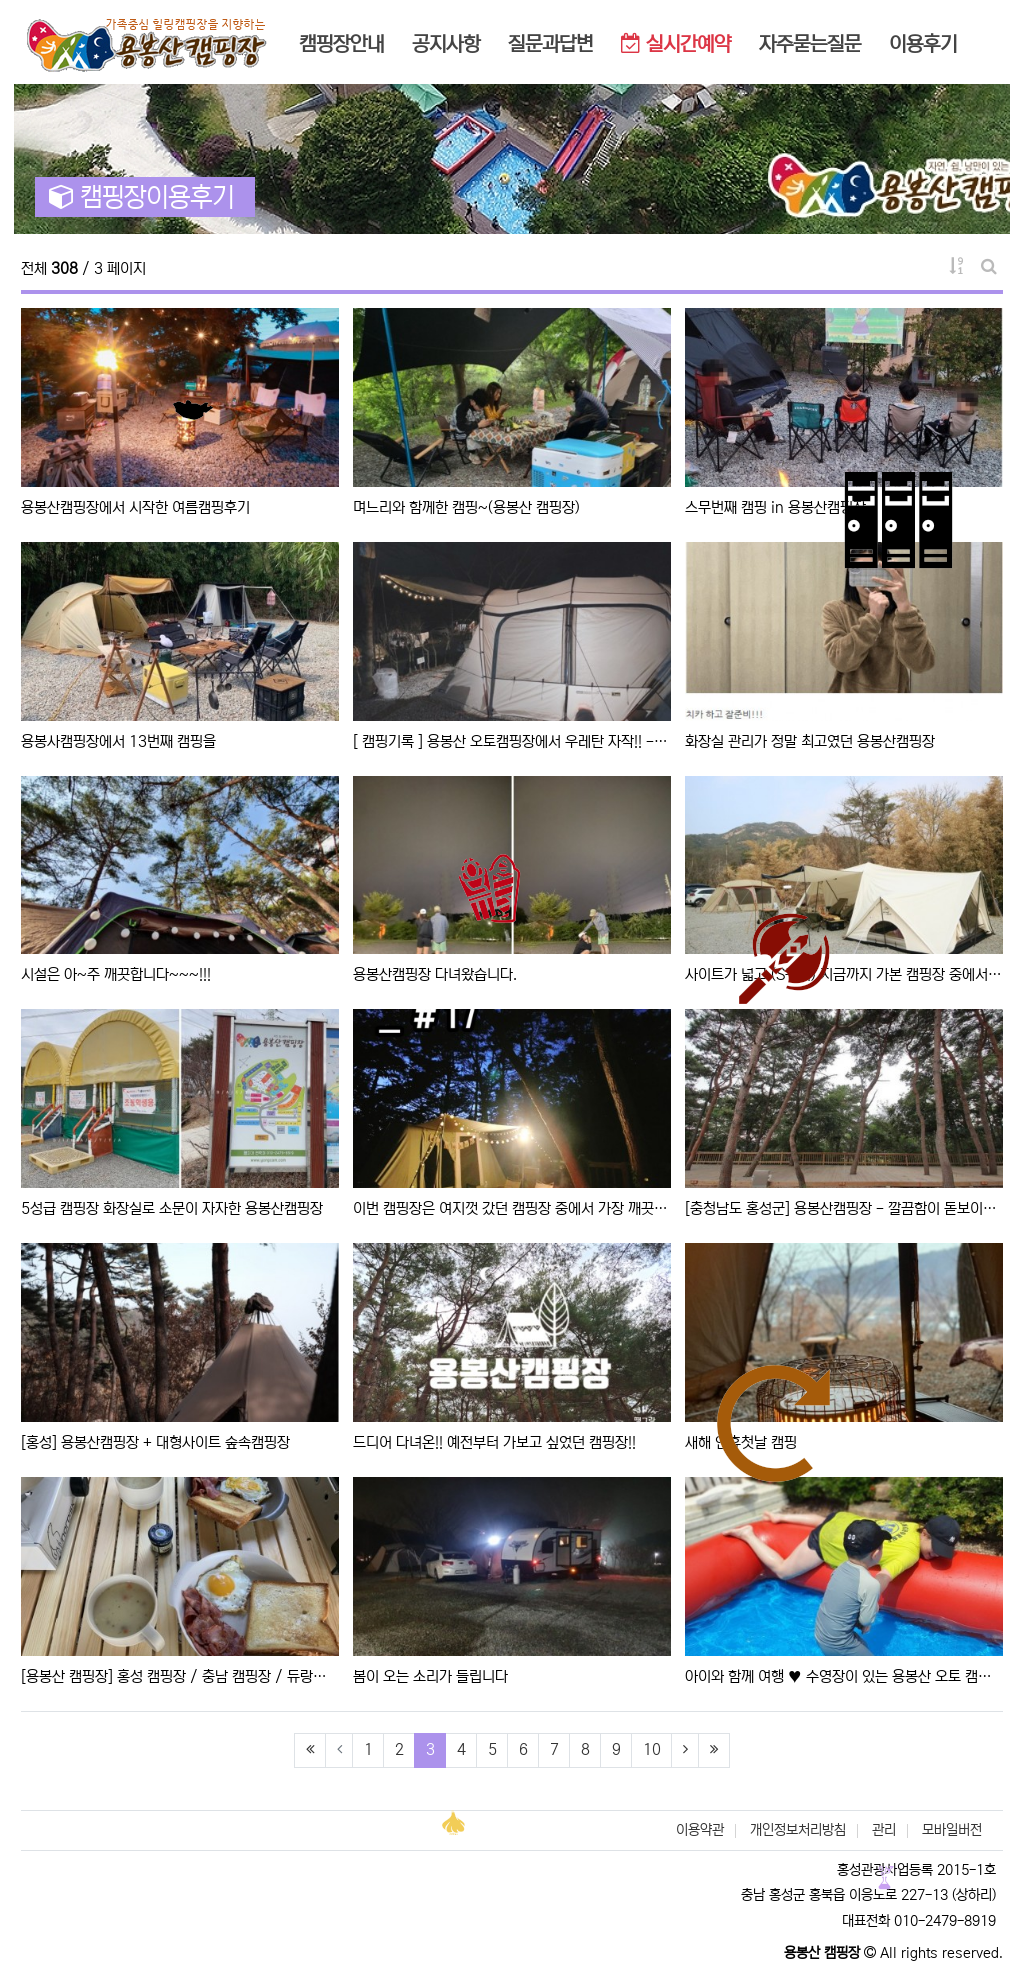  I want to click on access storage lockers or compartments, so click(898, 514).